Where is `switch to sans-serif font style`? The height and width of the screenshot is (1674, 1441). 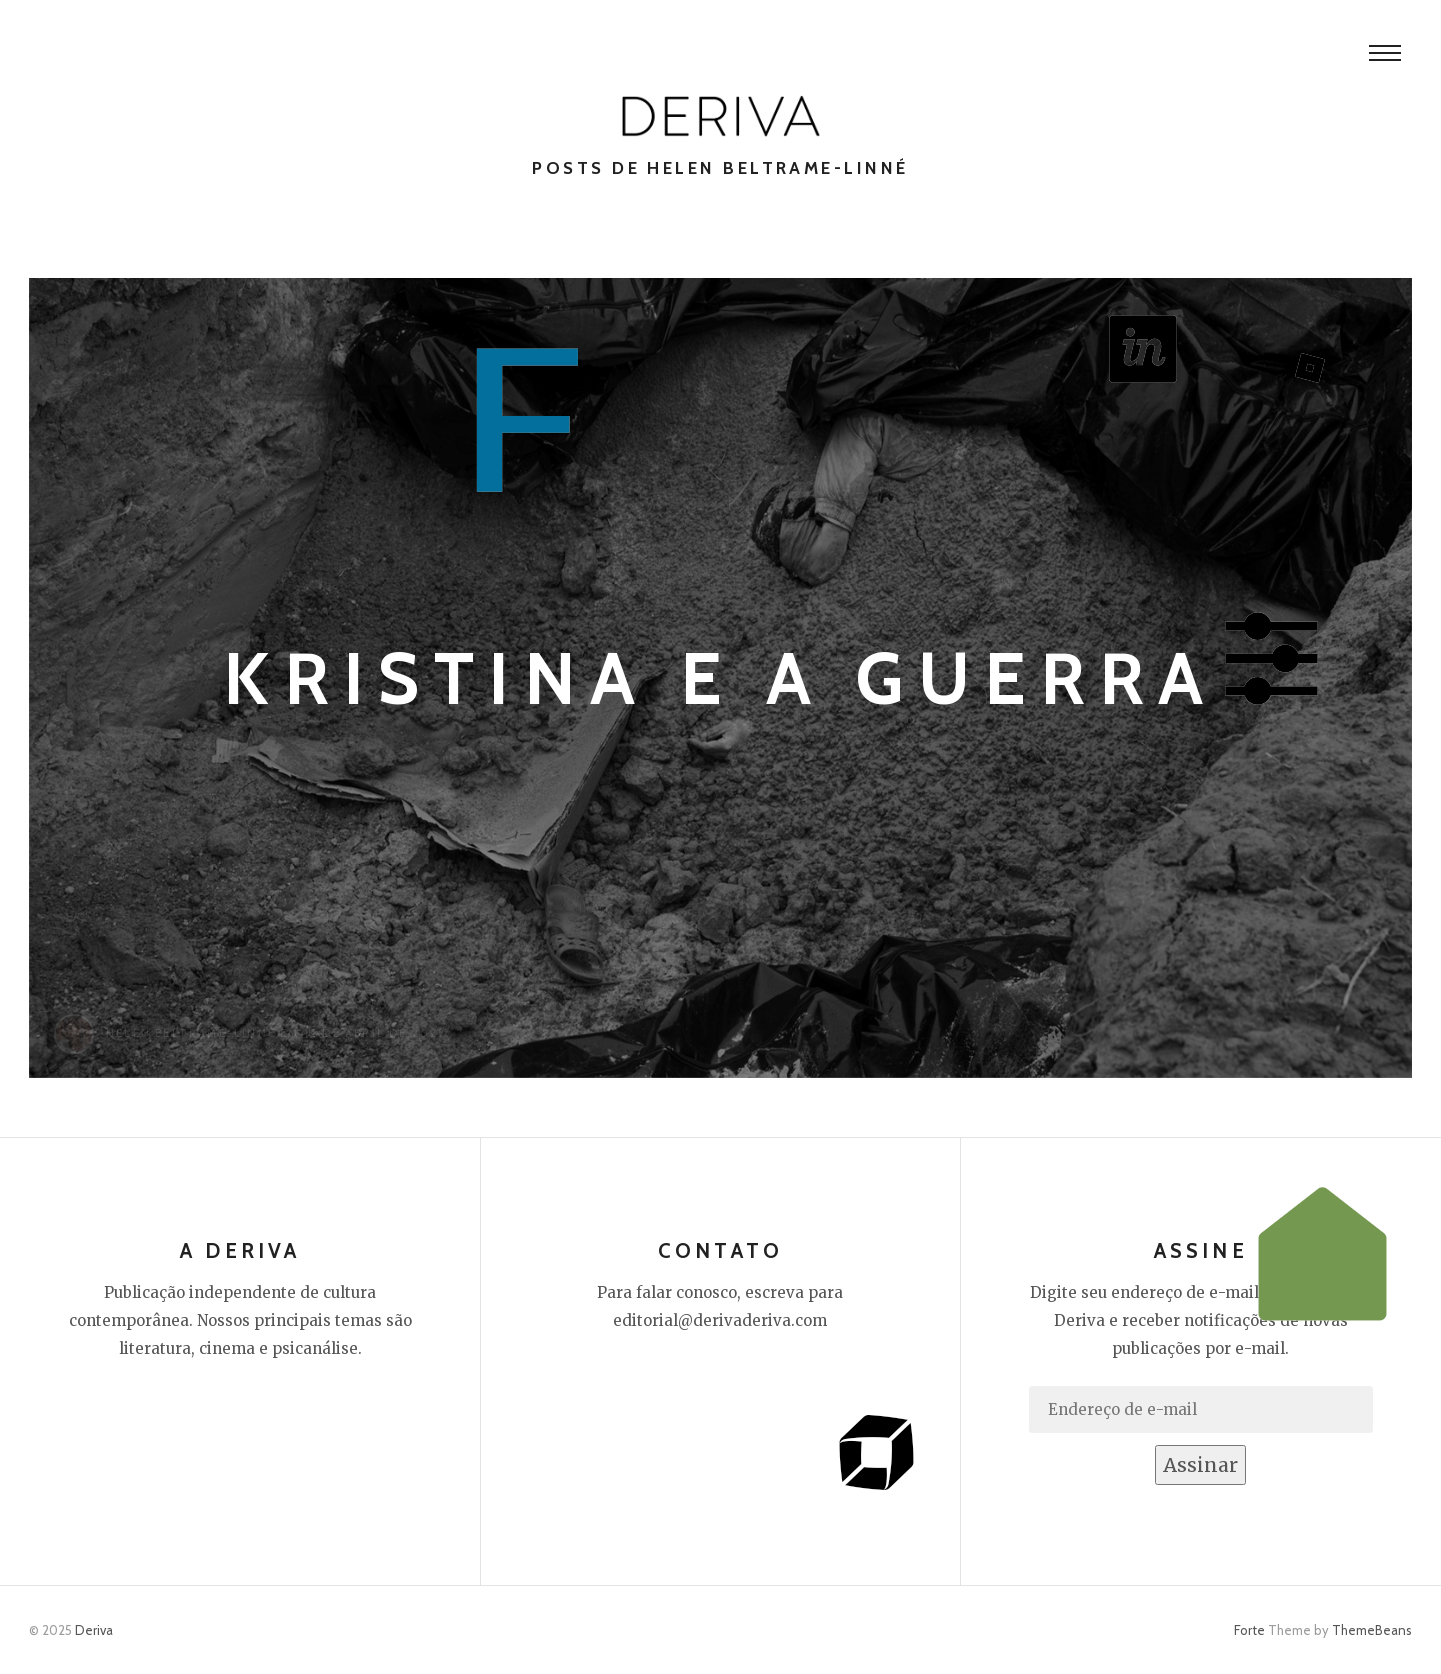 switch to sans-serif font style is located at coordinates (519, 416).